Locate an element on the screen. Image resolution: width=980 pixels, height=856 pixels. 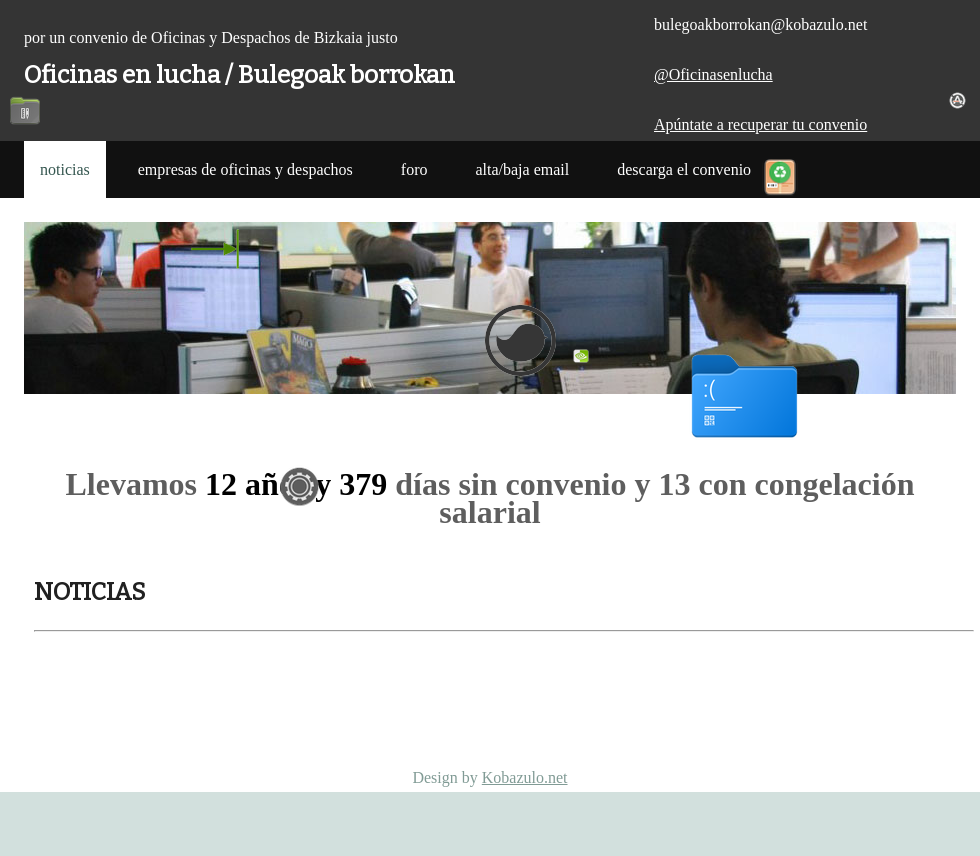
open the software updater application is located at coordinates (957, 100).